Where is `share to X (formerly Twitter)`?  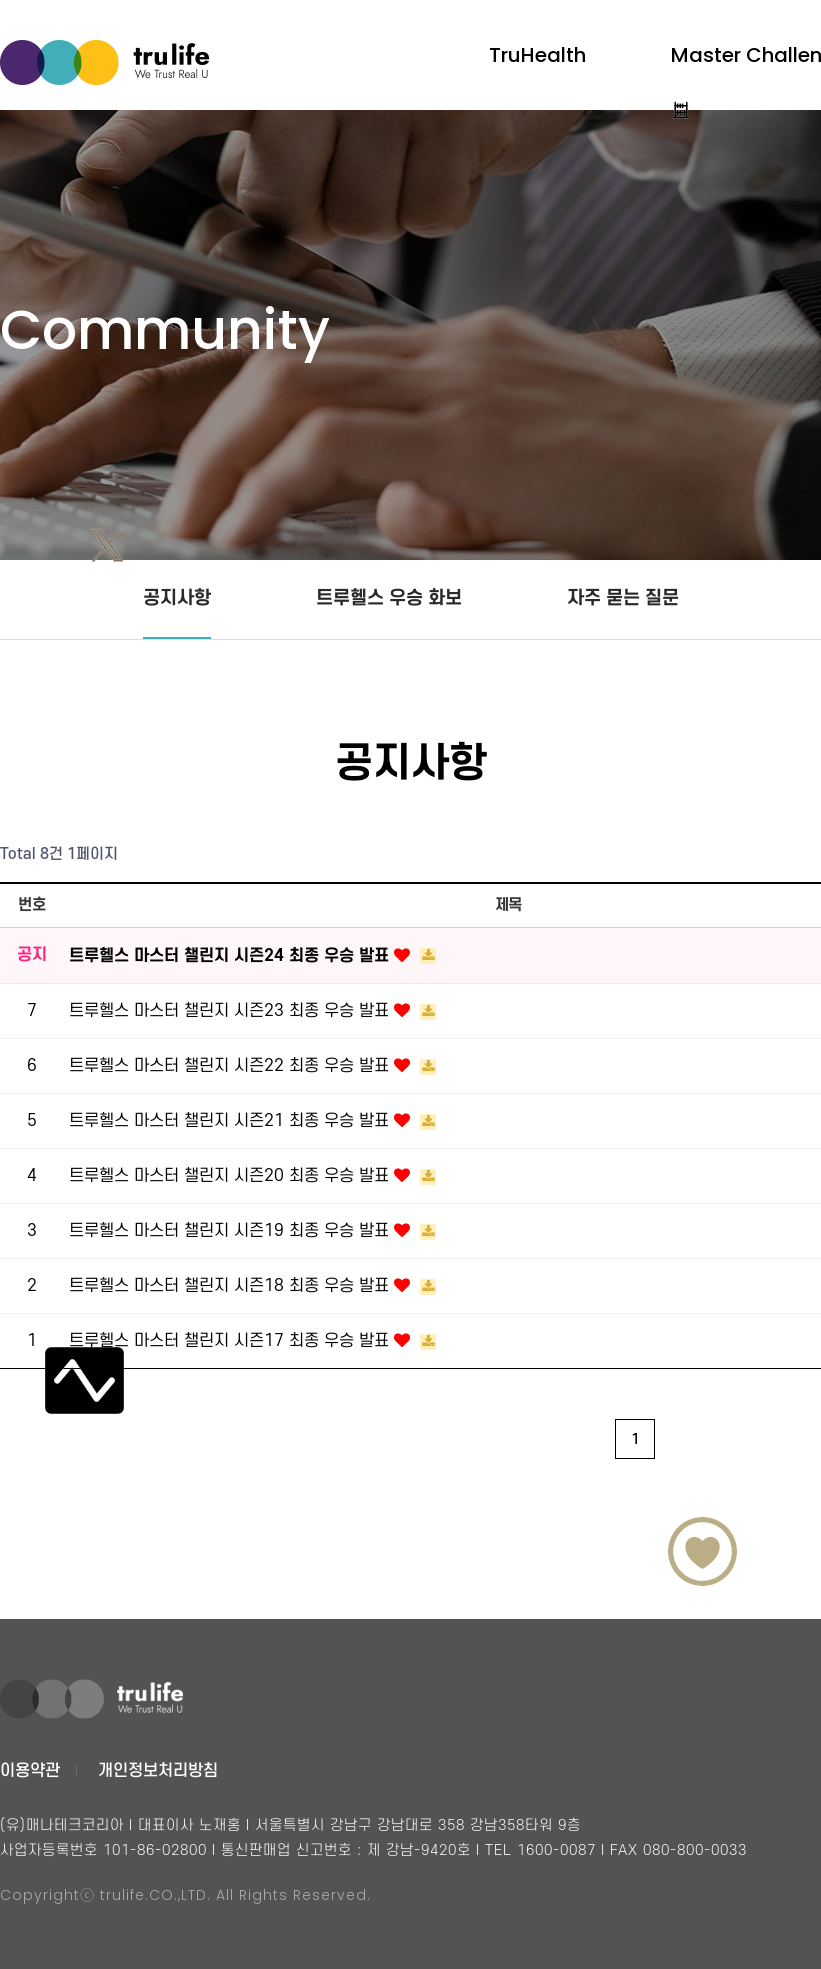
share to X (formerly Twitter) is located at coordinates (107, 545).